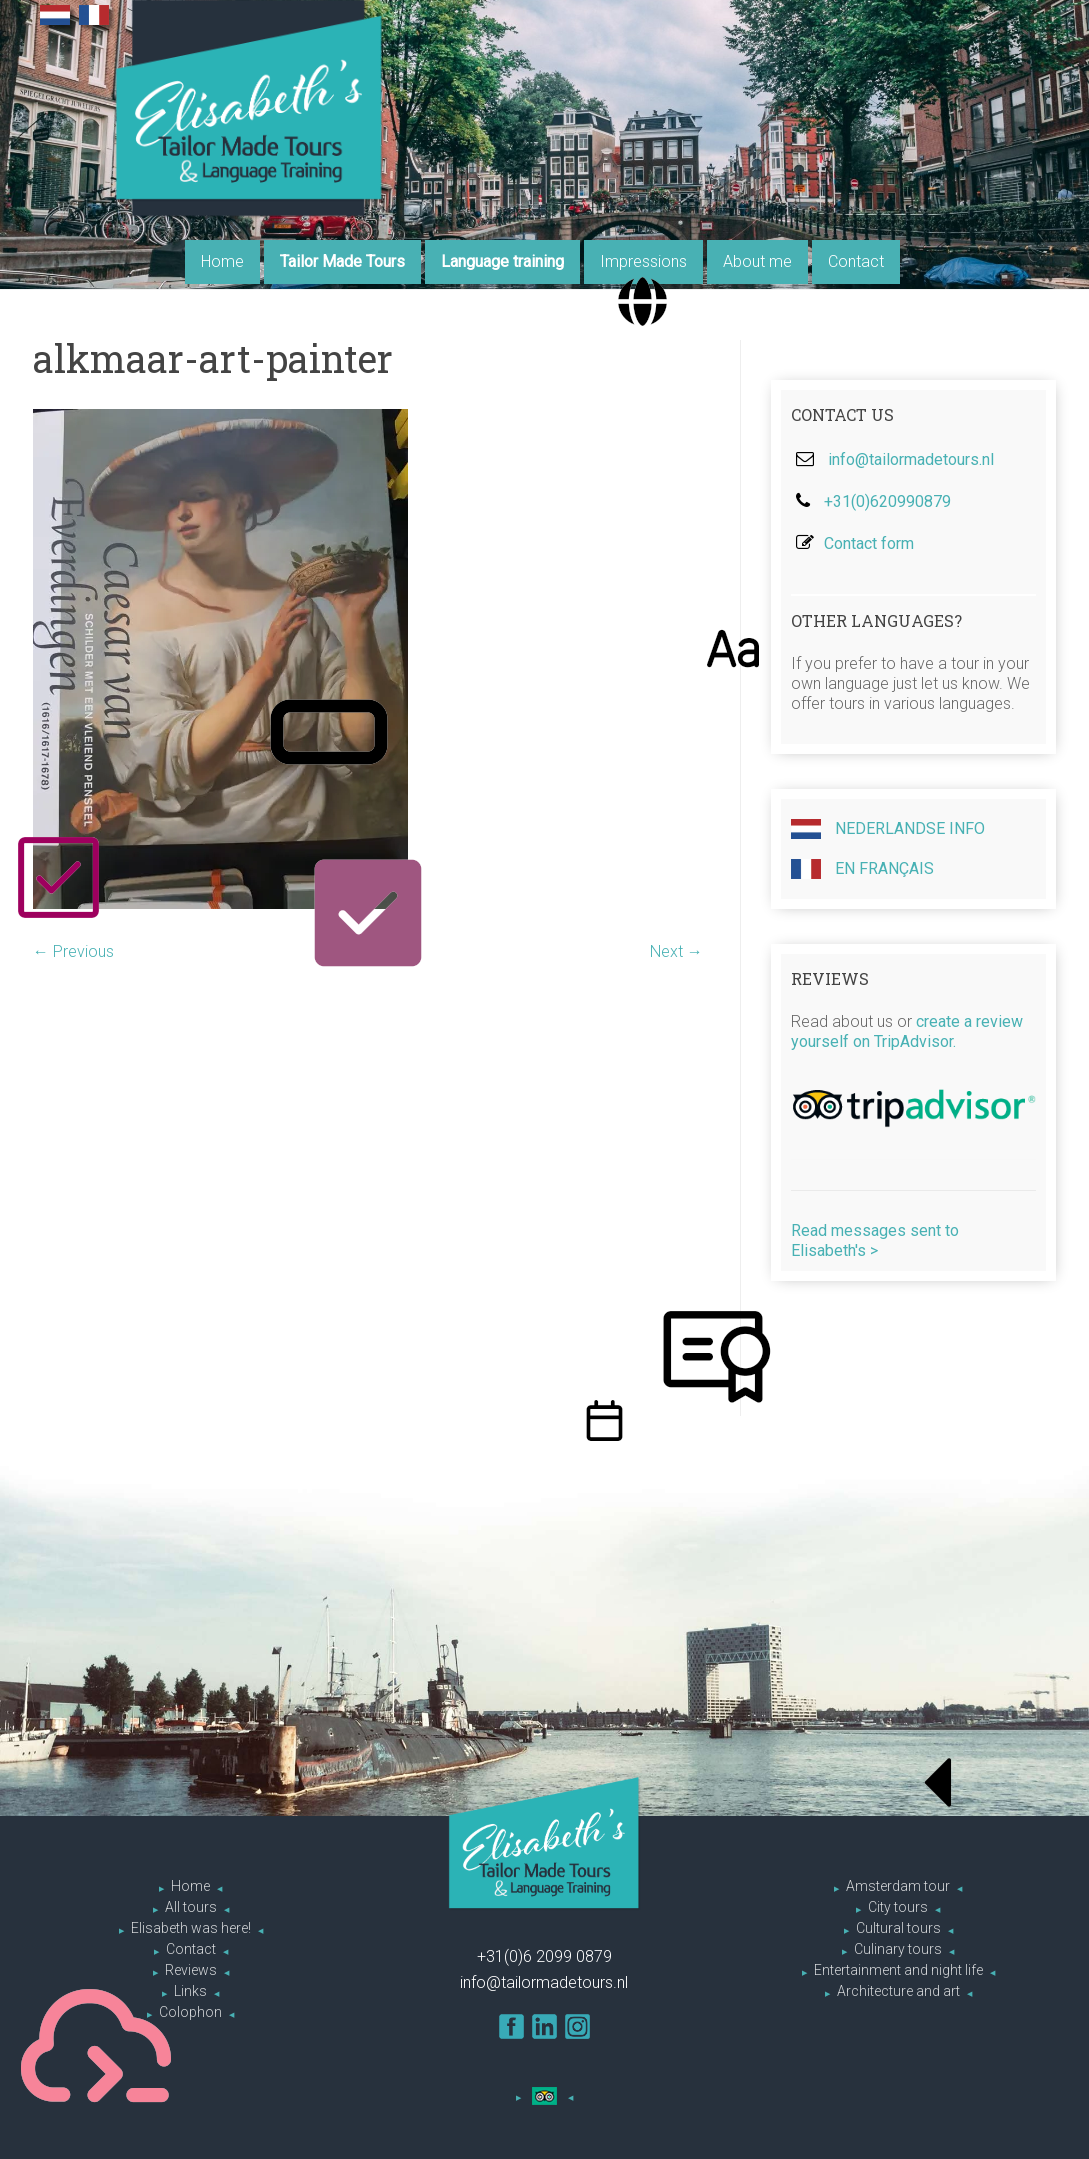  What do you see at coordinates (329, 732) in the screenshot?
I see `insert a code variable or placeholder` at bounding box center [329, 732].